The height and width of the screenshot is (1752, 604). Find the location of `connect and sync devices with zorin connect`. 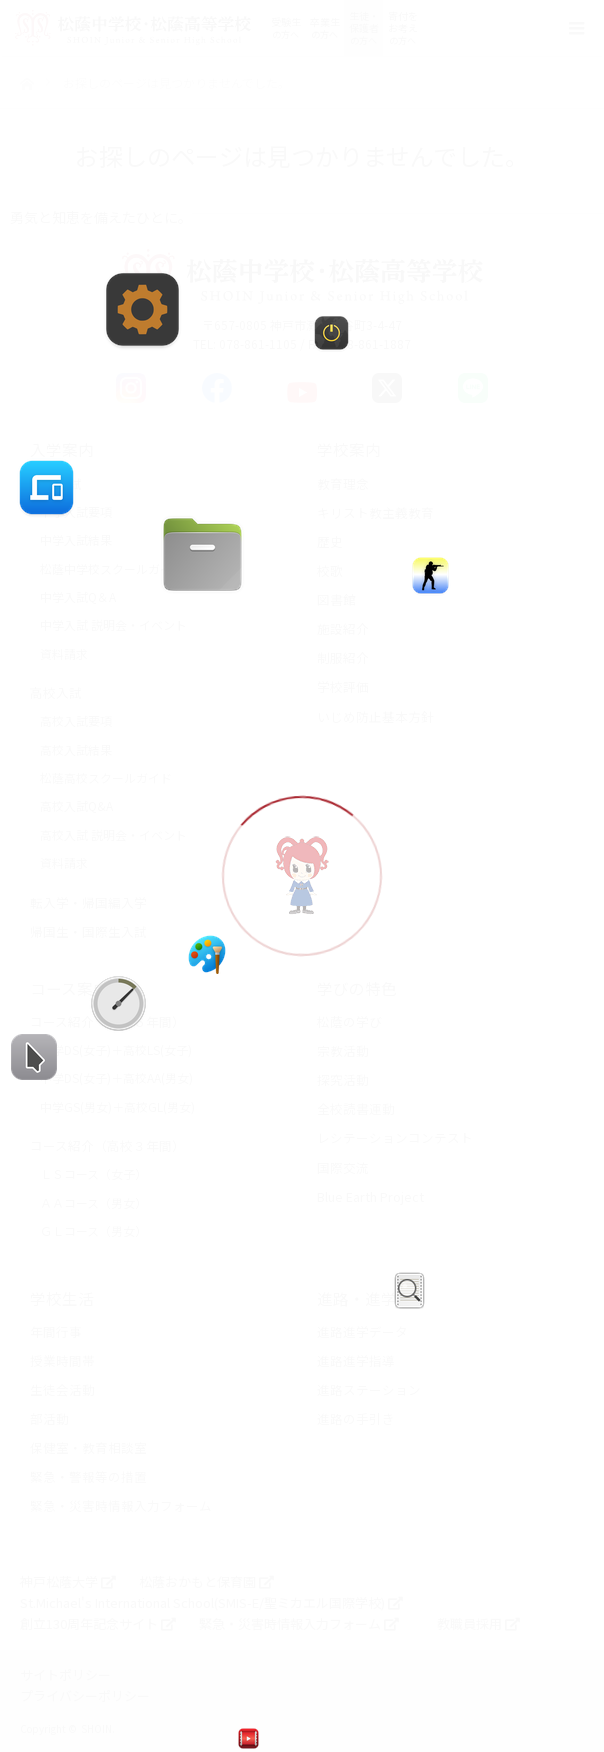

connect and sync devices with zorin connect is located at coordinates (46, 487).